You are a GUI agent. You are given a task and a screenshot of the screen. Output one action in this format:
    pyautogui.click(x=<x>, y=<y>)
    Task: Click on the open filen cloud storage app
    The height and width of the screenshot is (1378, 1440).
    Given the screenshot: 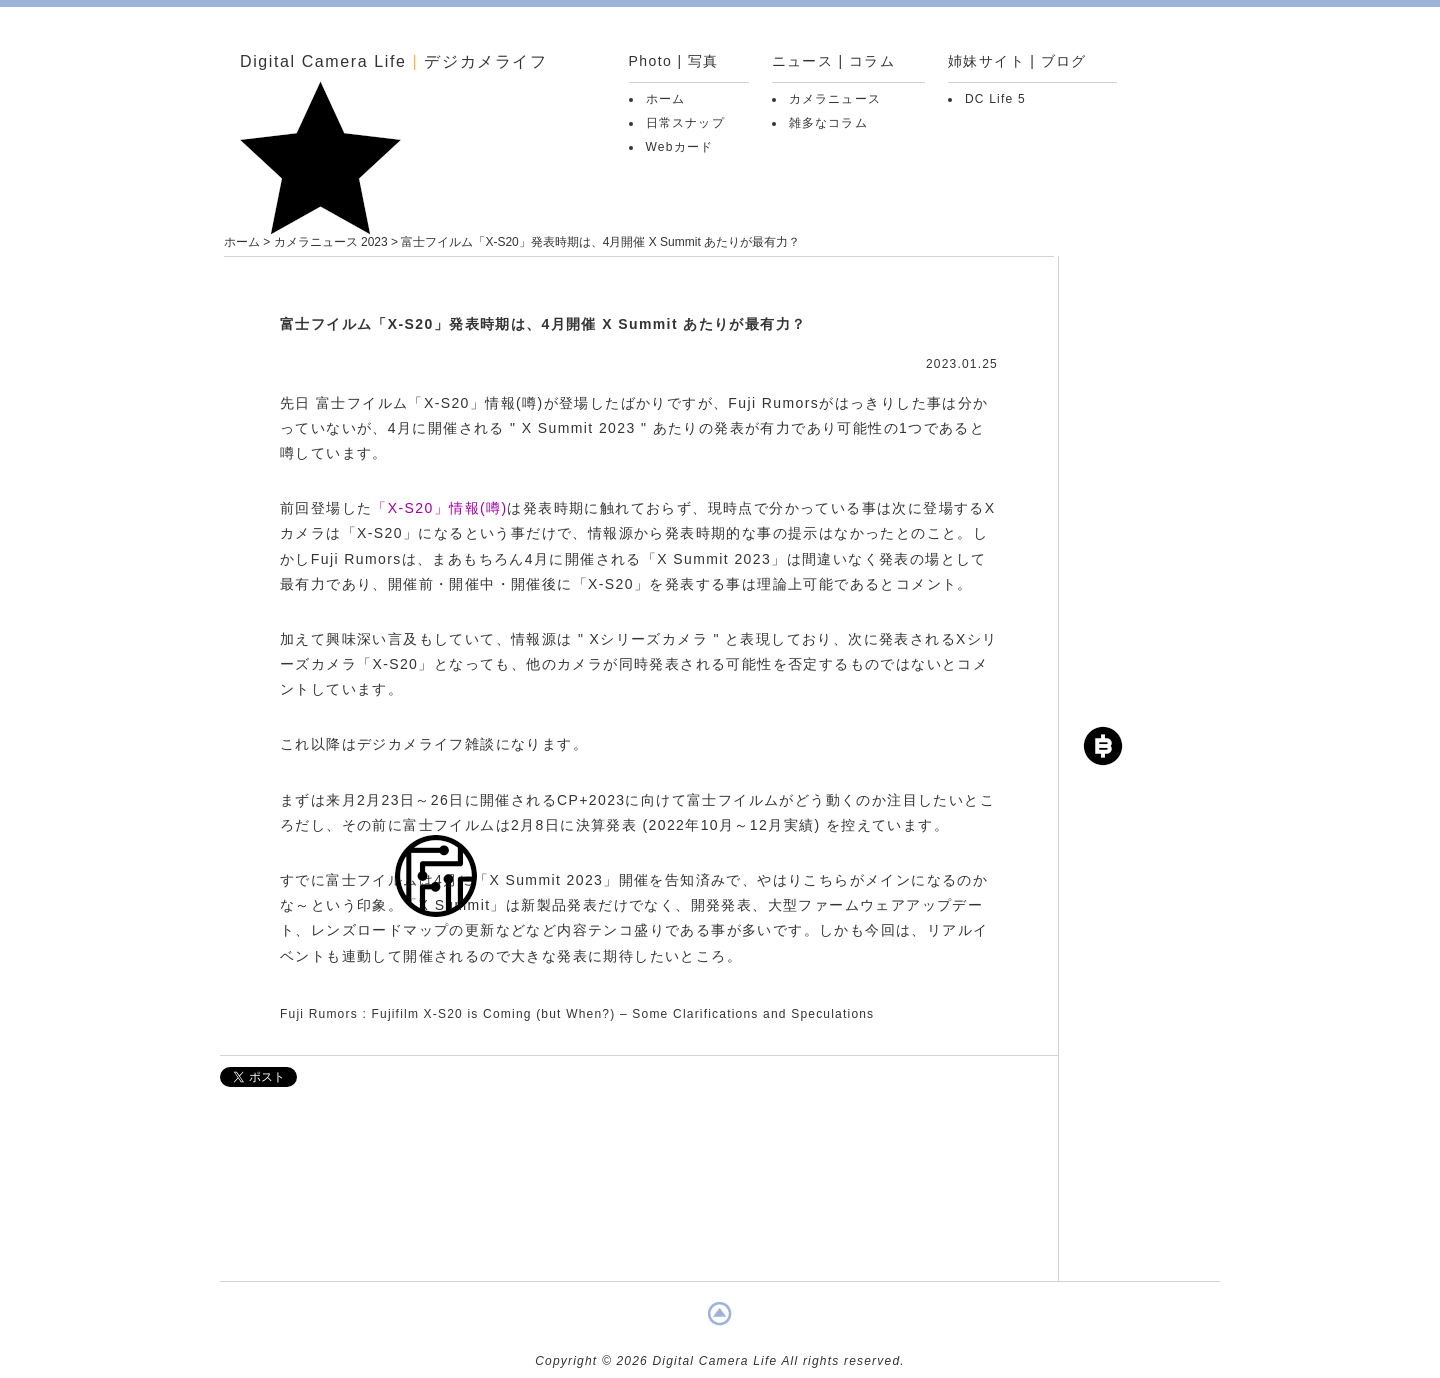 What is the action you would take?
    pyautogui.click(x=436, y=876)
    